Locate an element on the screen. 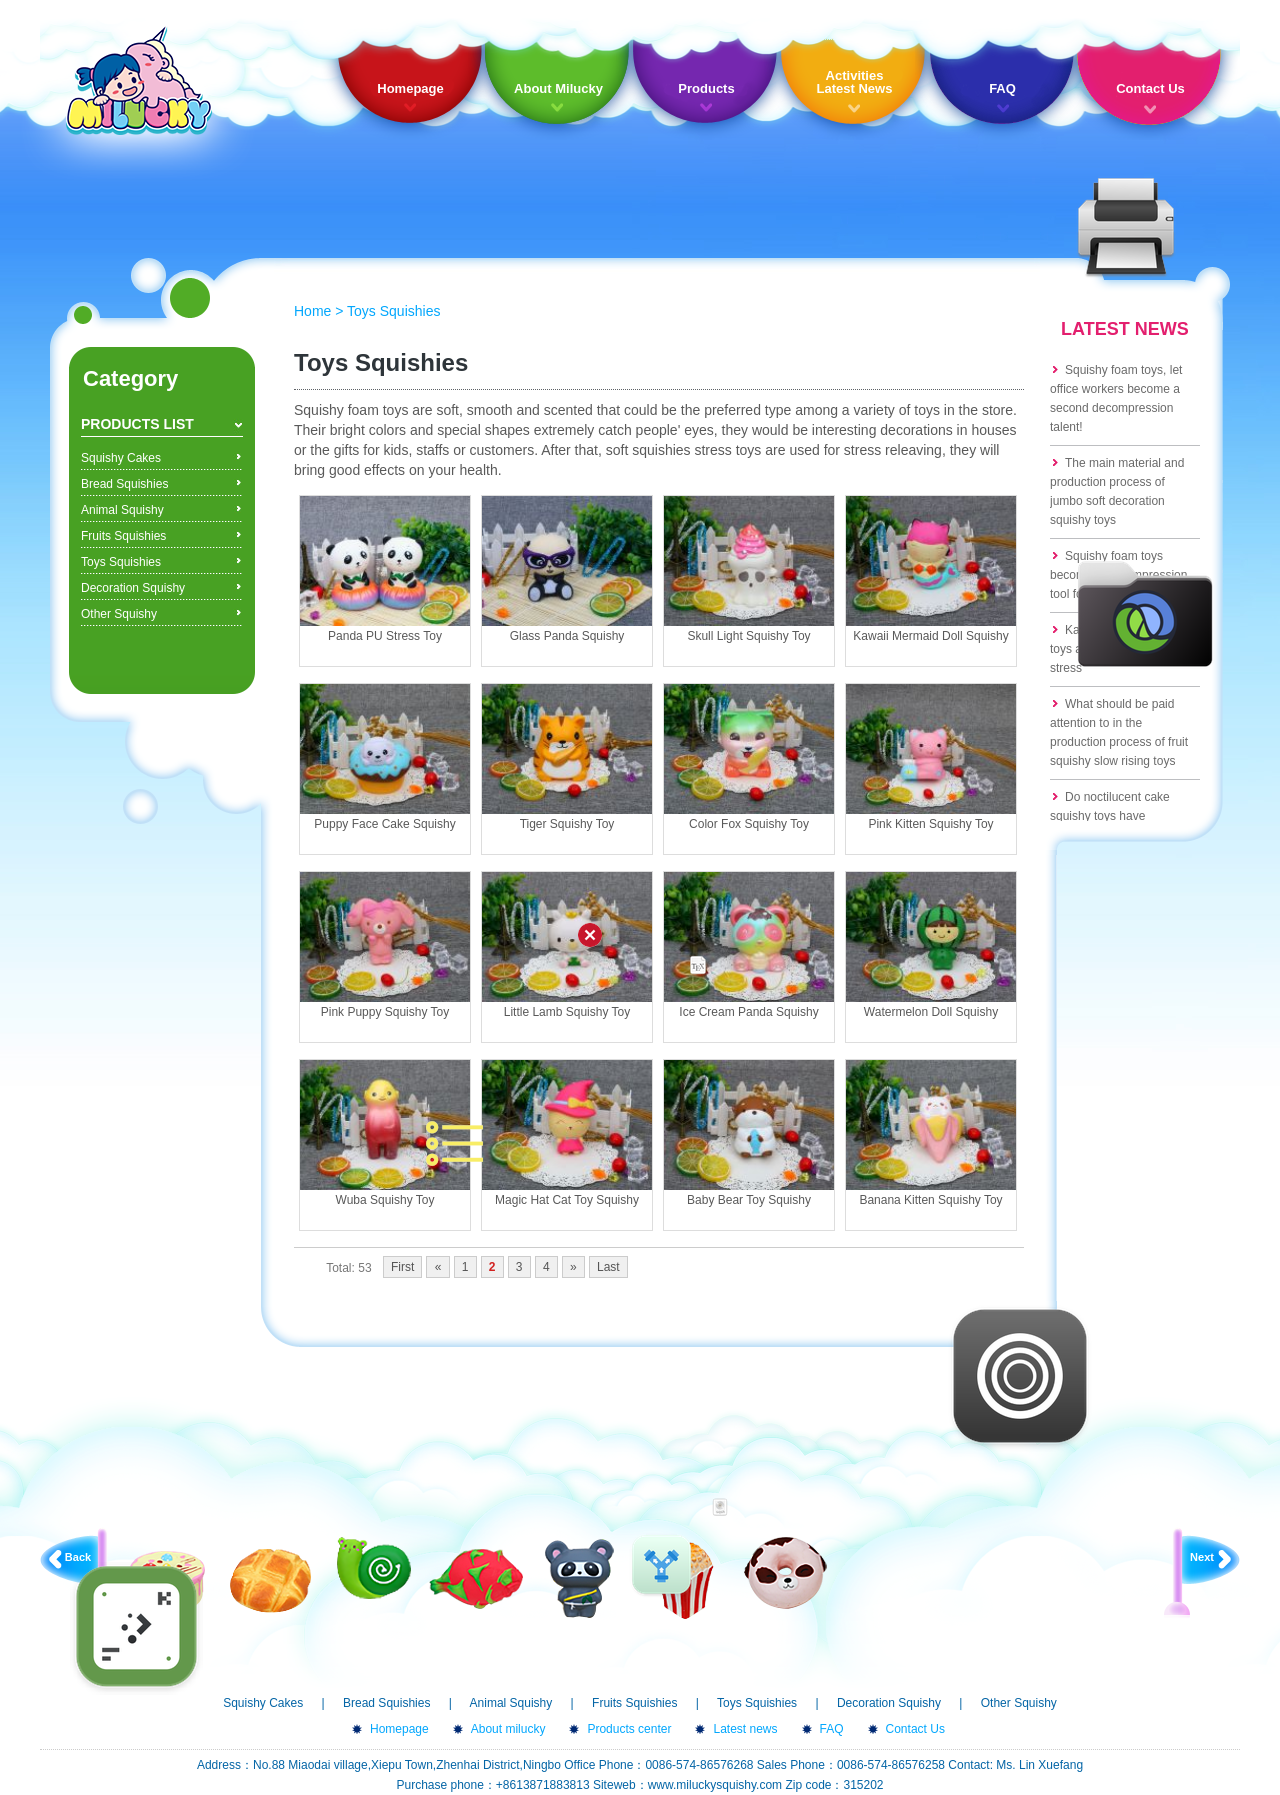 Image resolution: width=1280 pixels, height=1795 pixels. open folder containing clojure project files is located at coordinates (1144, 617).